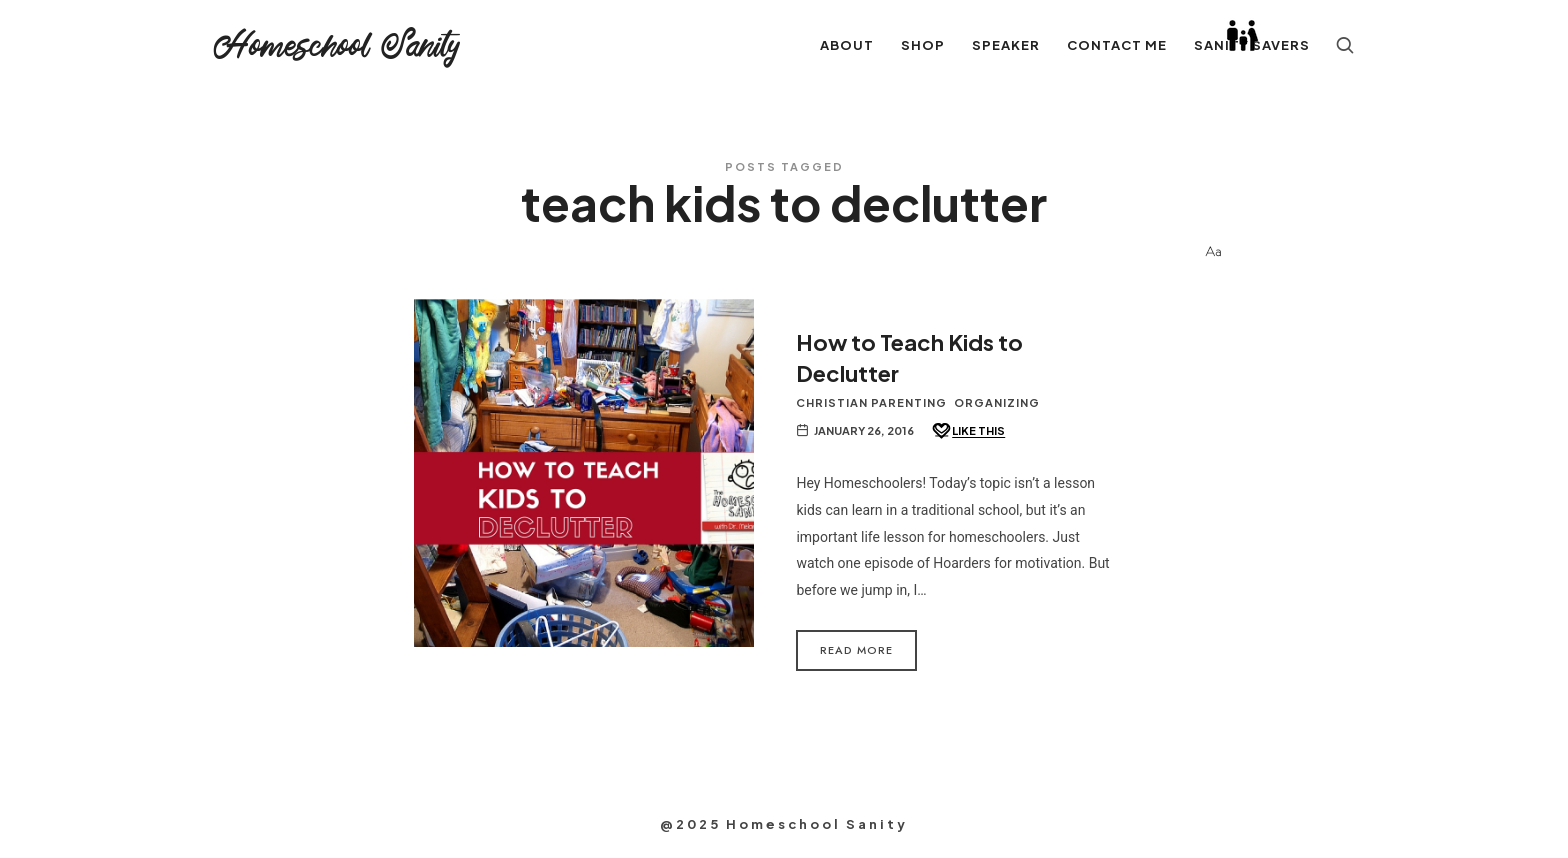 This screenshot has width=1568, height=858. What do you see at coordinates (1242, 35) in the screenshot?
I see `indicates family restroom availability` at bounding box center [1242, 35].